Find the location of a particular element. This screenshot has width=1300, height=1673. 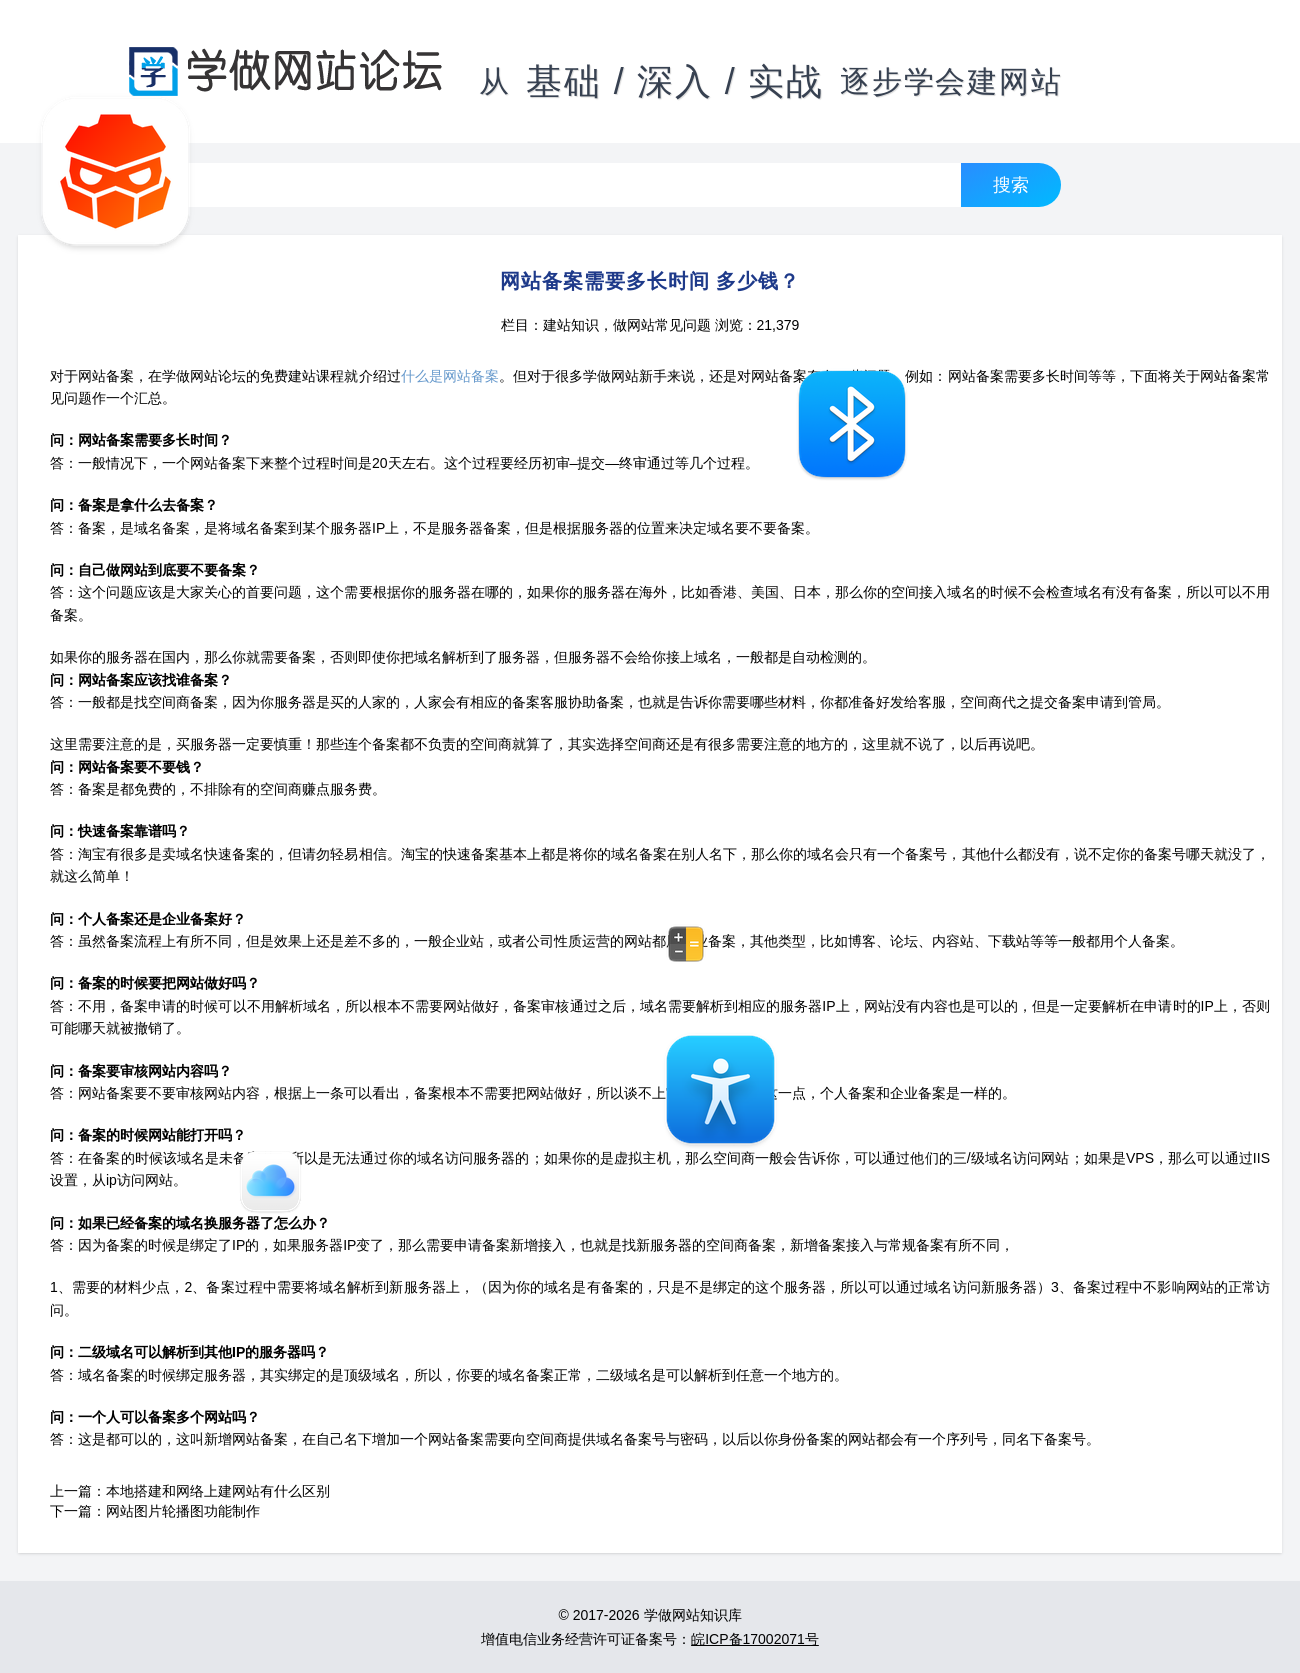

open iCloud+ settings and storage management is located at coordinates (270, 1181).